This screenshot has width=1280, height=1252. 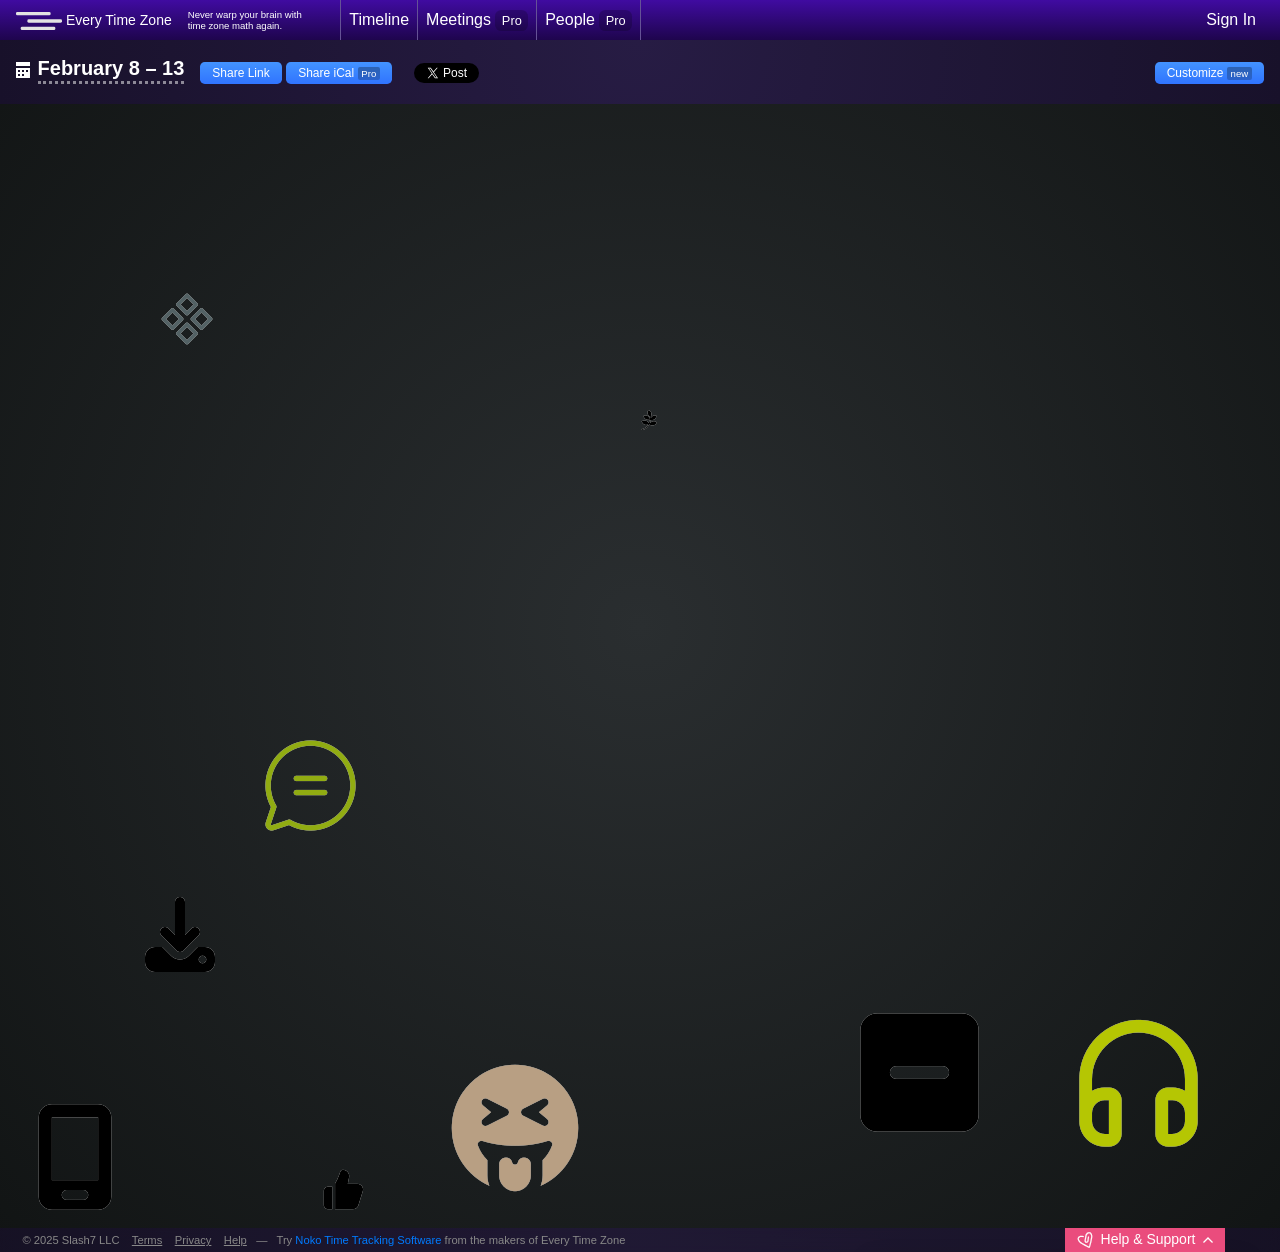 What do you see at coordinates (187, 319) in the screenshot?
I see `access app or feature categories` at bounding box center [187, 319].